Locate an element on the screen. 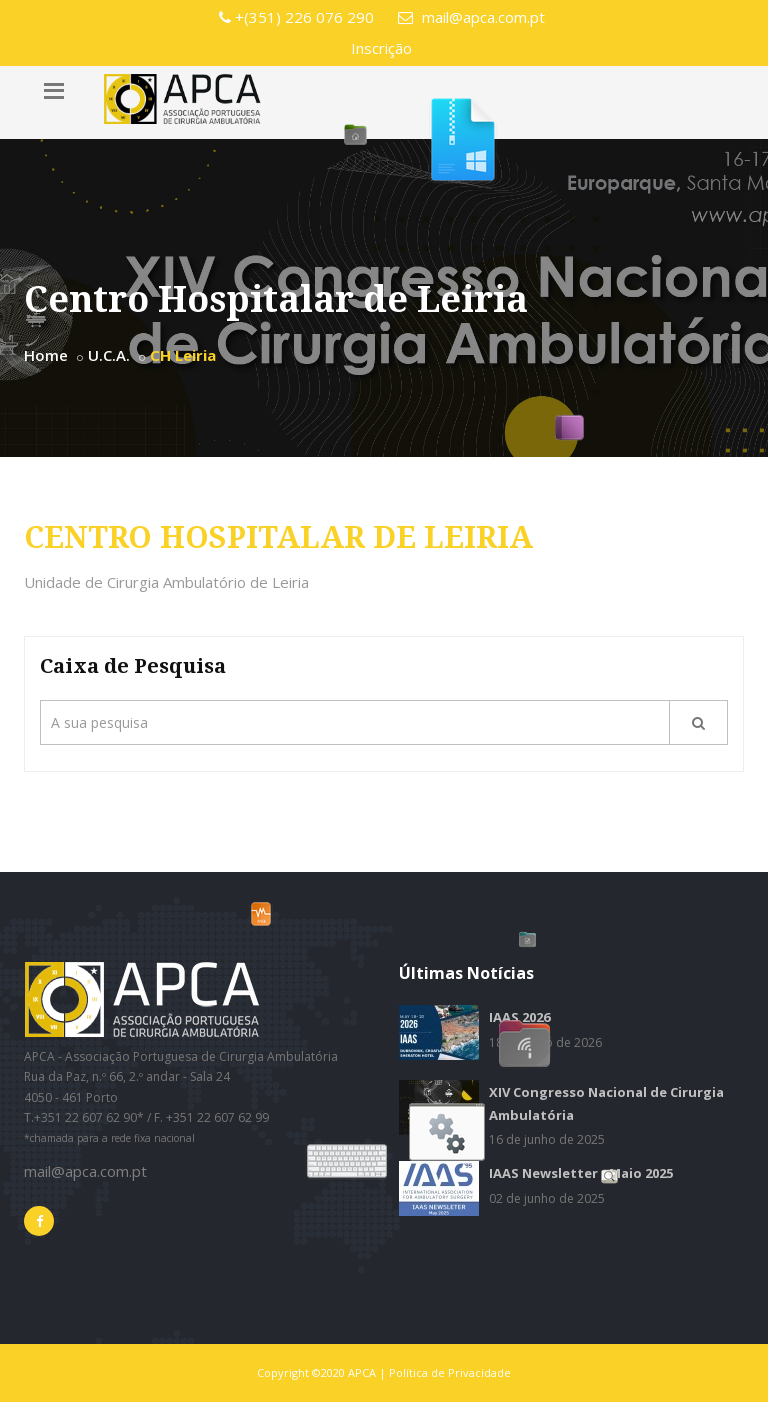 This screenshot has height=1402, width=768. a compressed windows executable file is located at coordinates (463, 141).